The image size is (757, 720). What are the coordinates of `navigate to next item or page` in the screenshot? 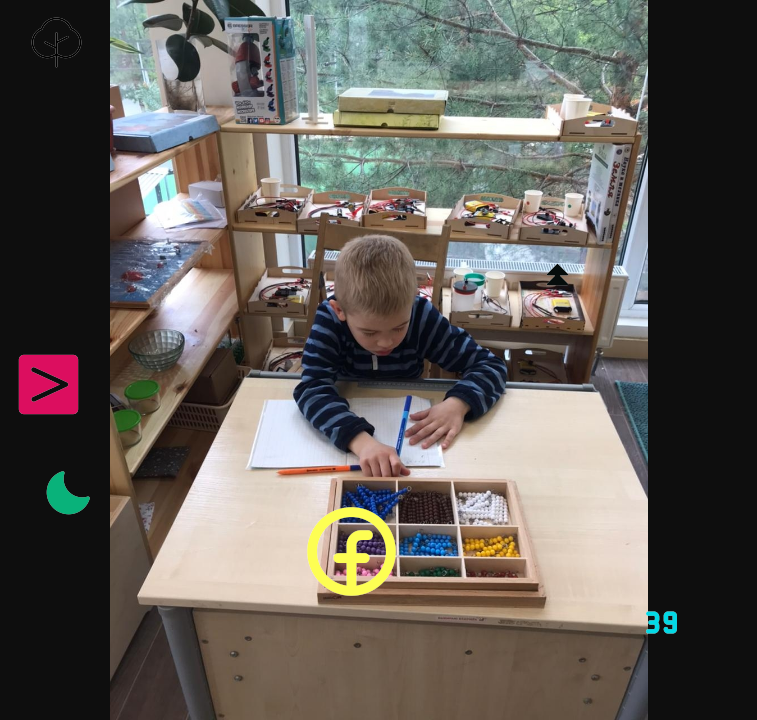 It's located at (48, 384).